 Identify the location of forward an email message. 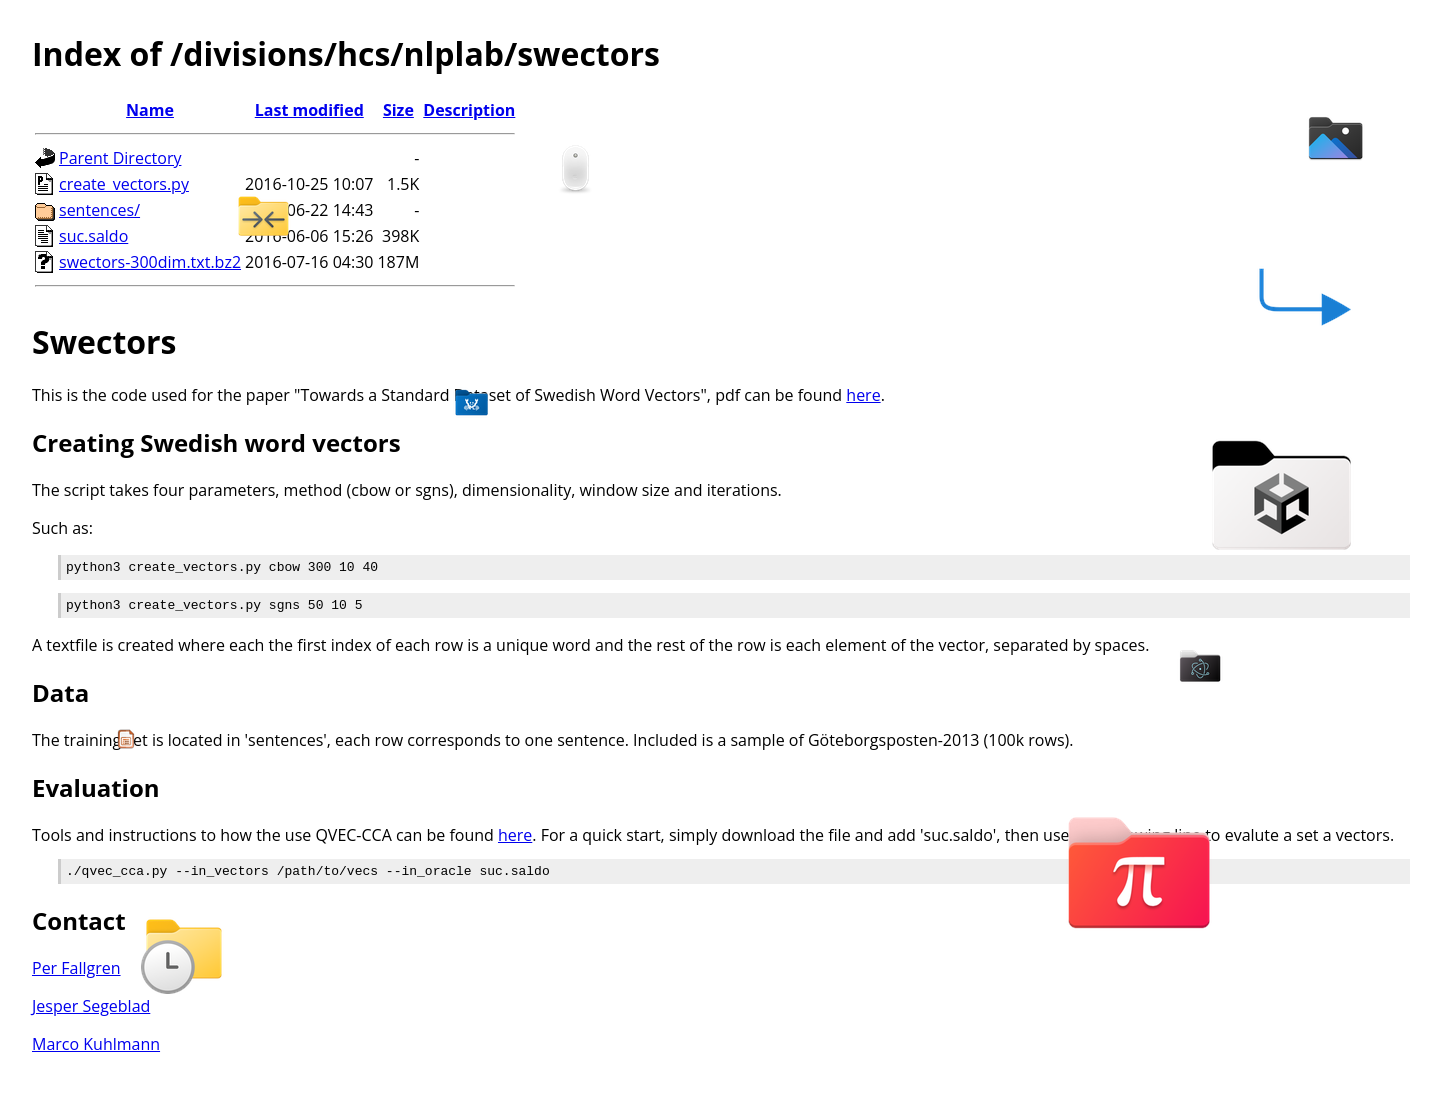
(1306, 296).